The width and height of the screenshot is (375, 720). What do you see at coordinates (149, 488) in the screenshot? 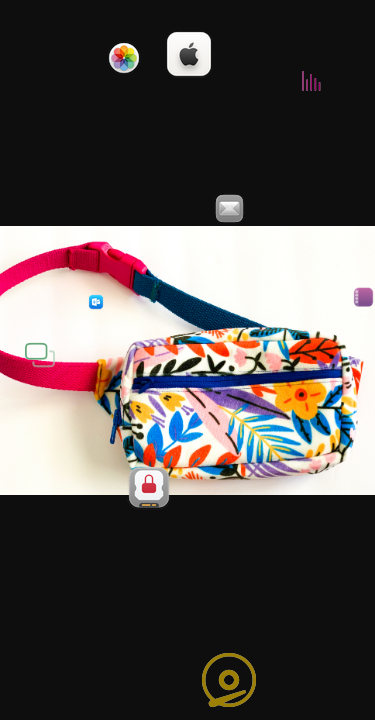
I see `access encryption and security settings` at bounding box center [149, 488].